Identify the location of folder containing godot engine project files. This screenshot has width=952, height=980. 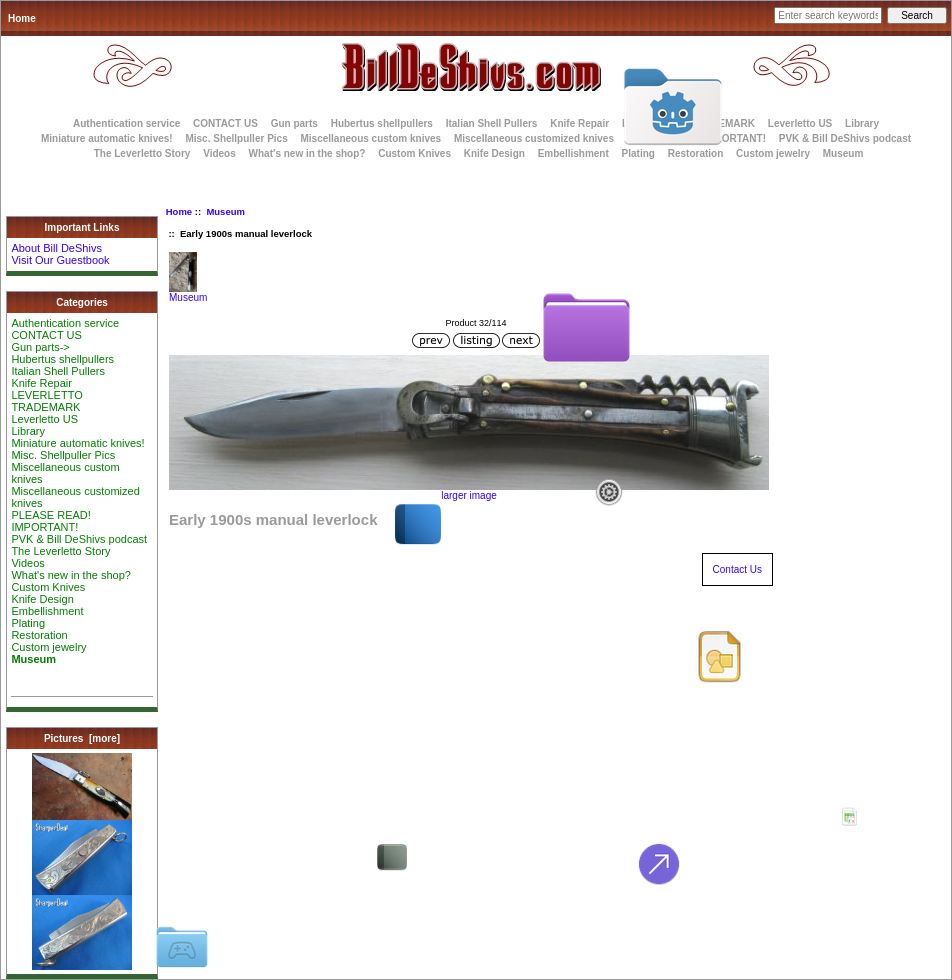
(672, 109).